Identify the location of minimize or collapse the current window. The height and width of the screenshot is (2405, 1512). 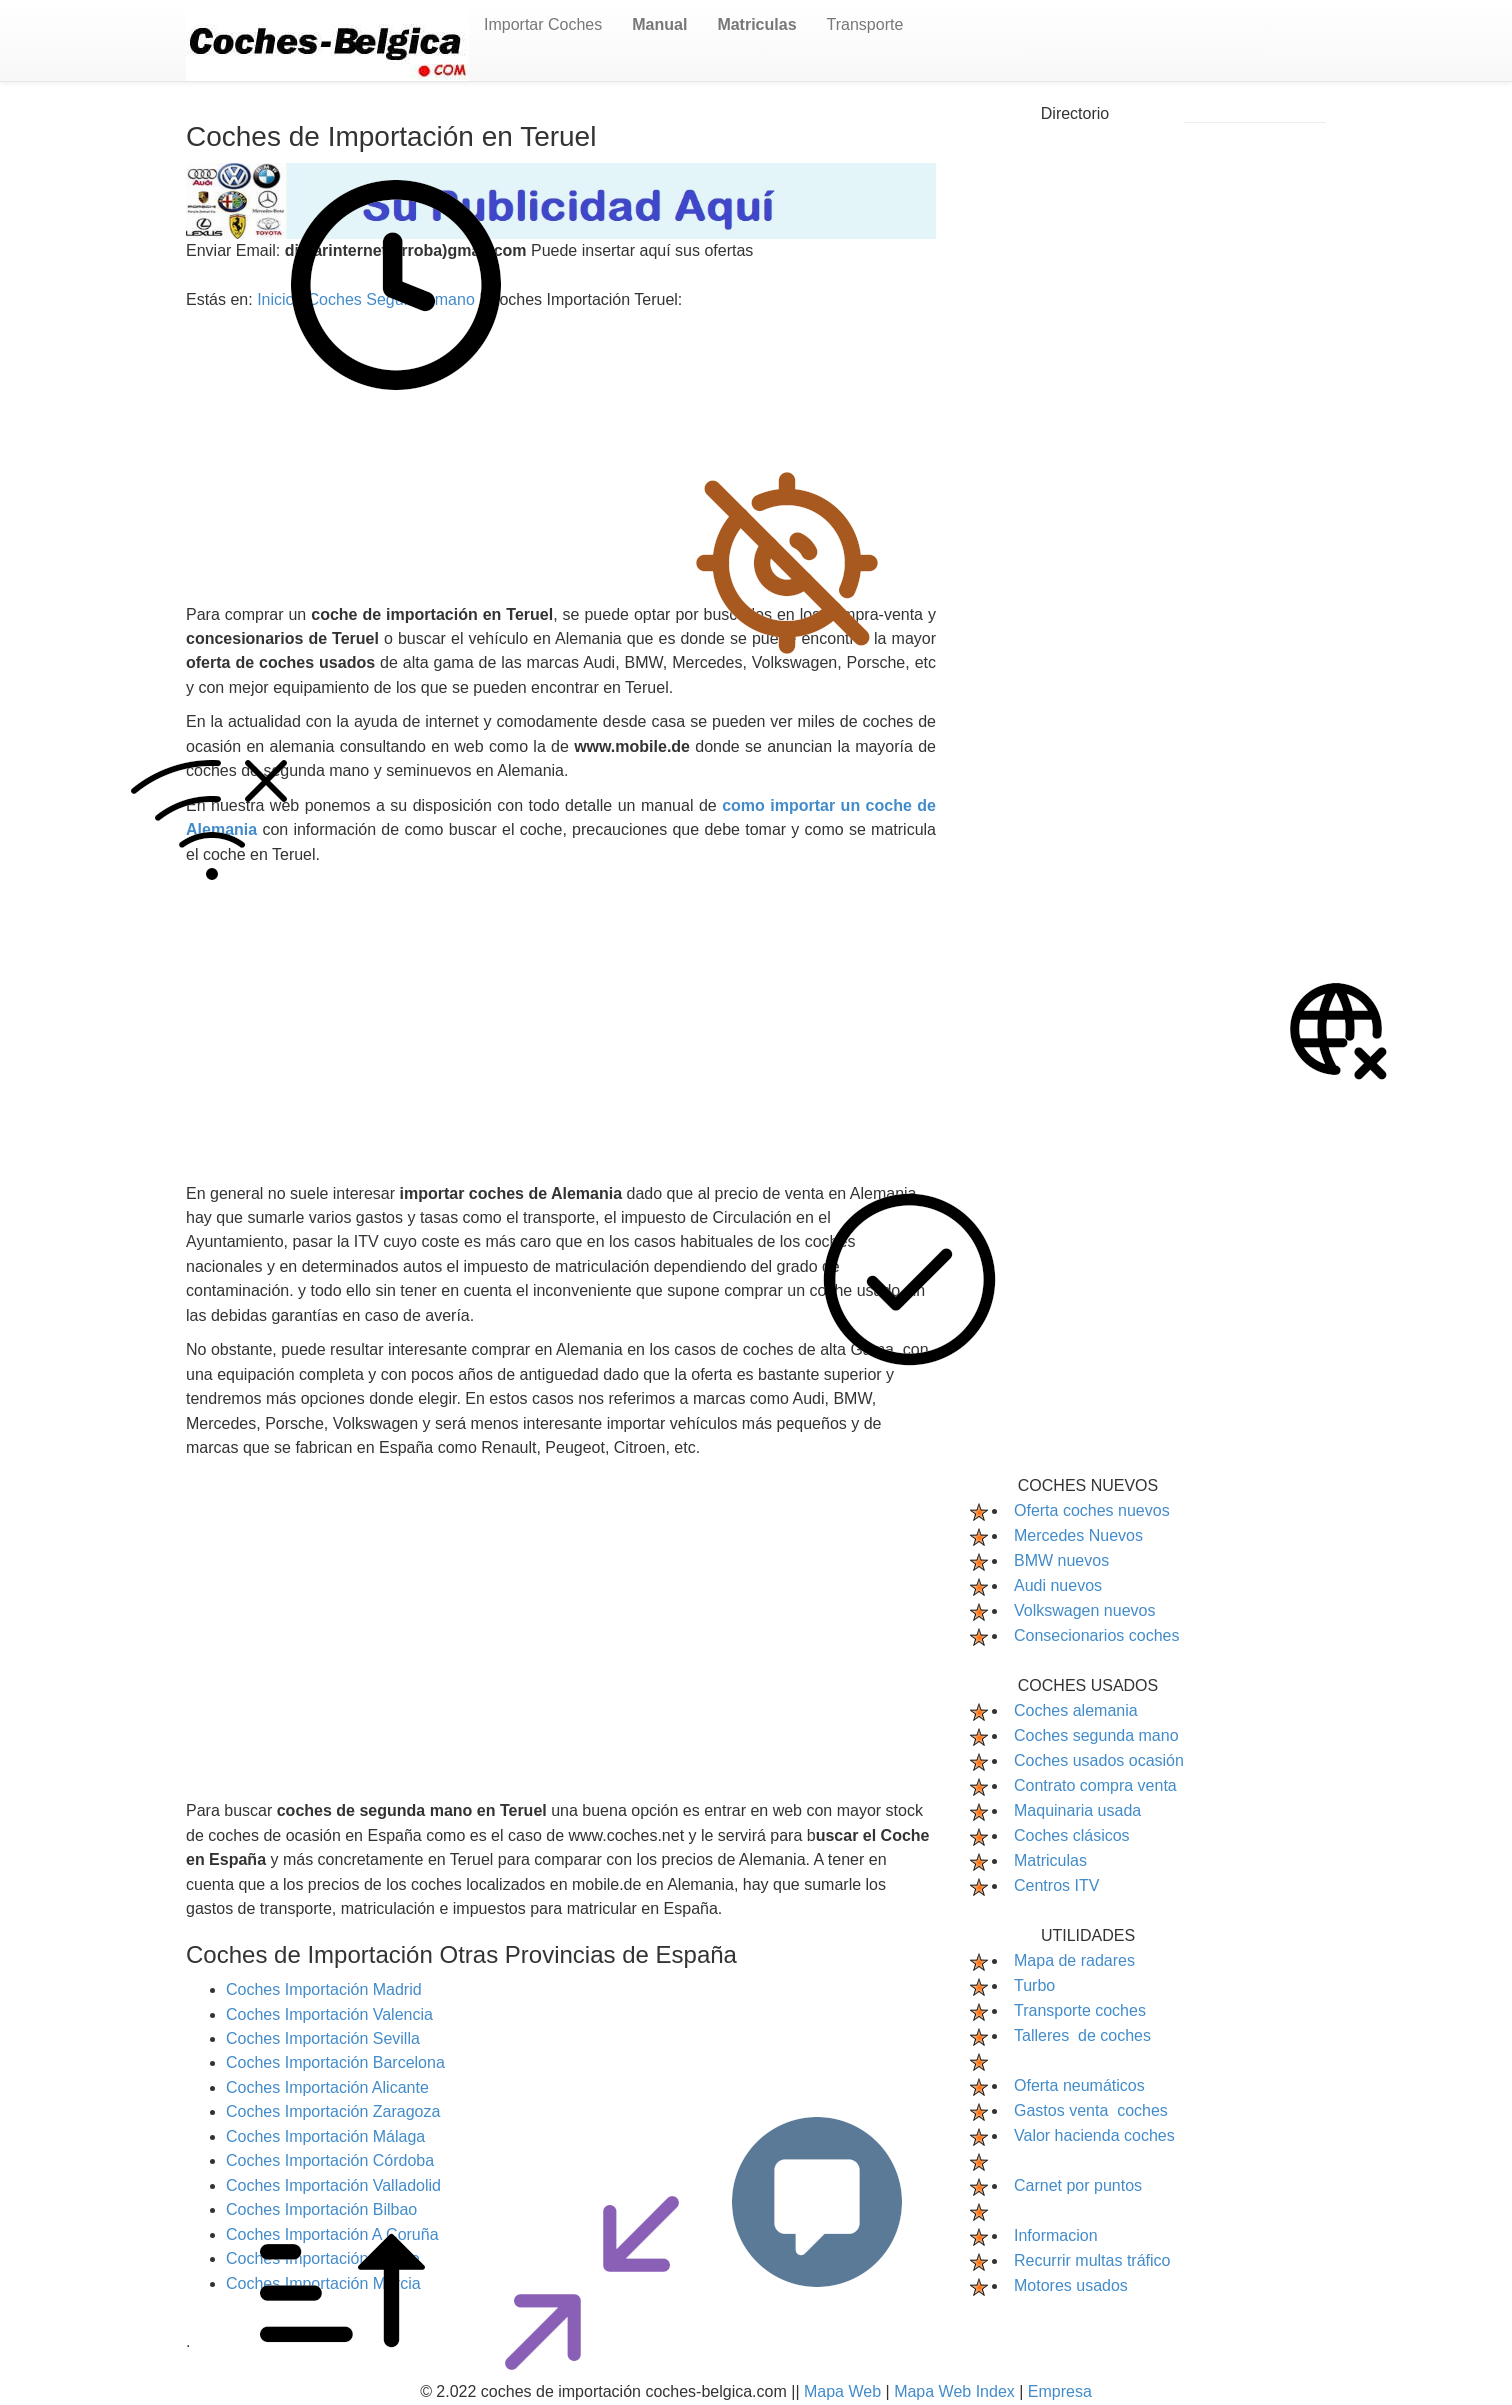
(592, 2283).